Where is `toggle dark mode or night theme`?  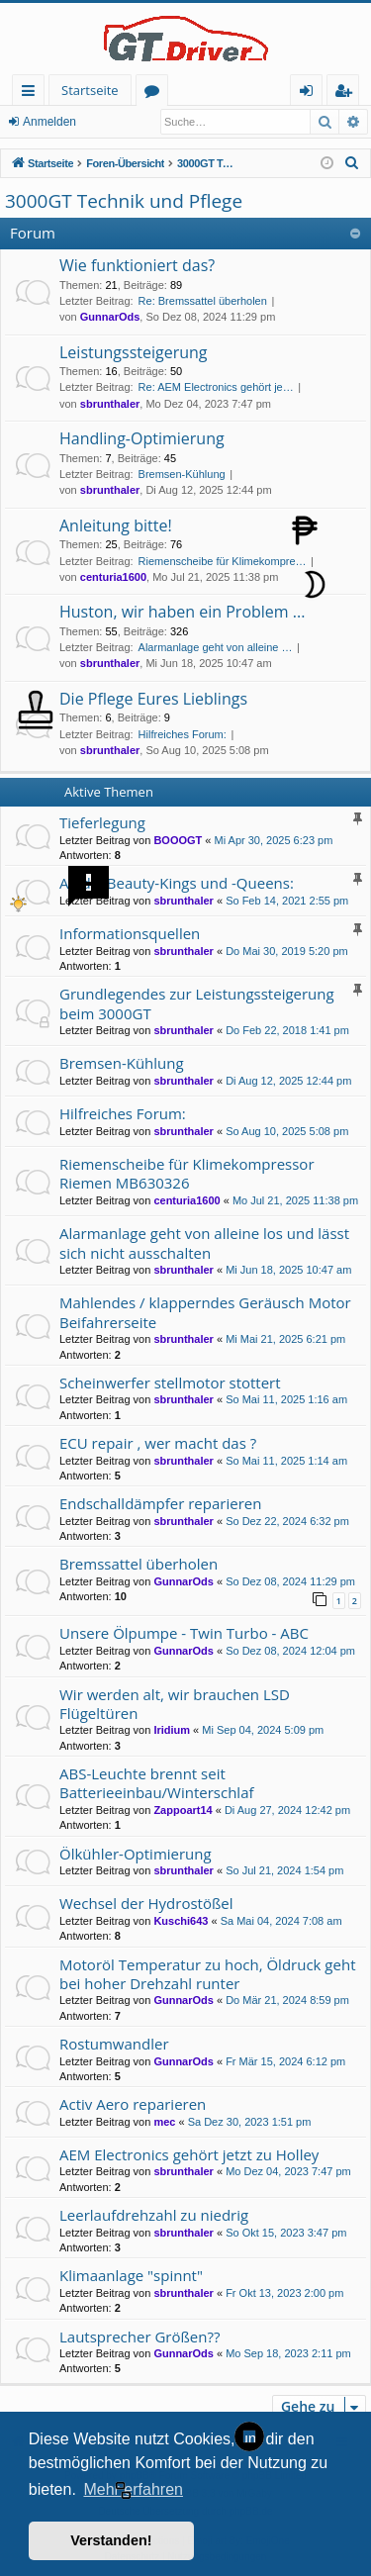
toggle dark mode or night theme is located at coordinates (314, 584).